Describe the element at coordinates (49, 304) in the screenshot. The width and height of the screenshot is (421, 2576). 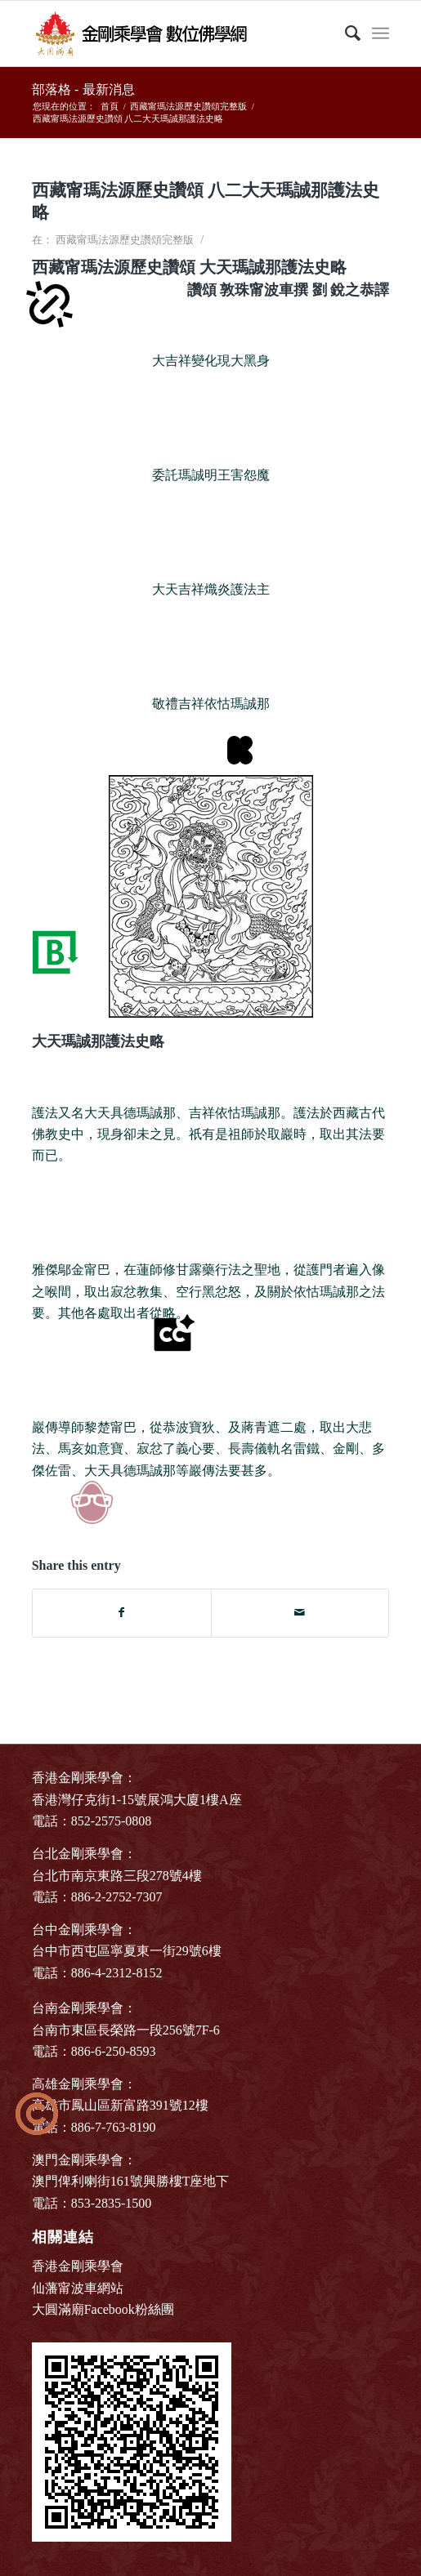
I see `unlink or break a connected URL` at that location.